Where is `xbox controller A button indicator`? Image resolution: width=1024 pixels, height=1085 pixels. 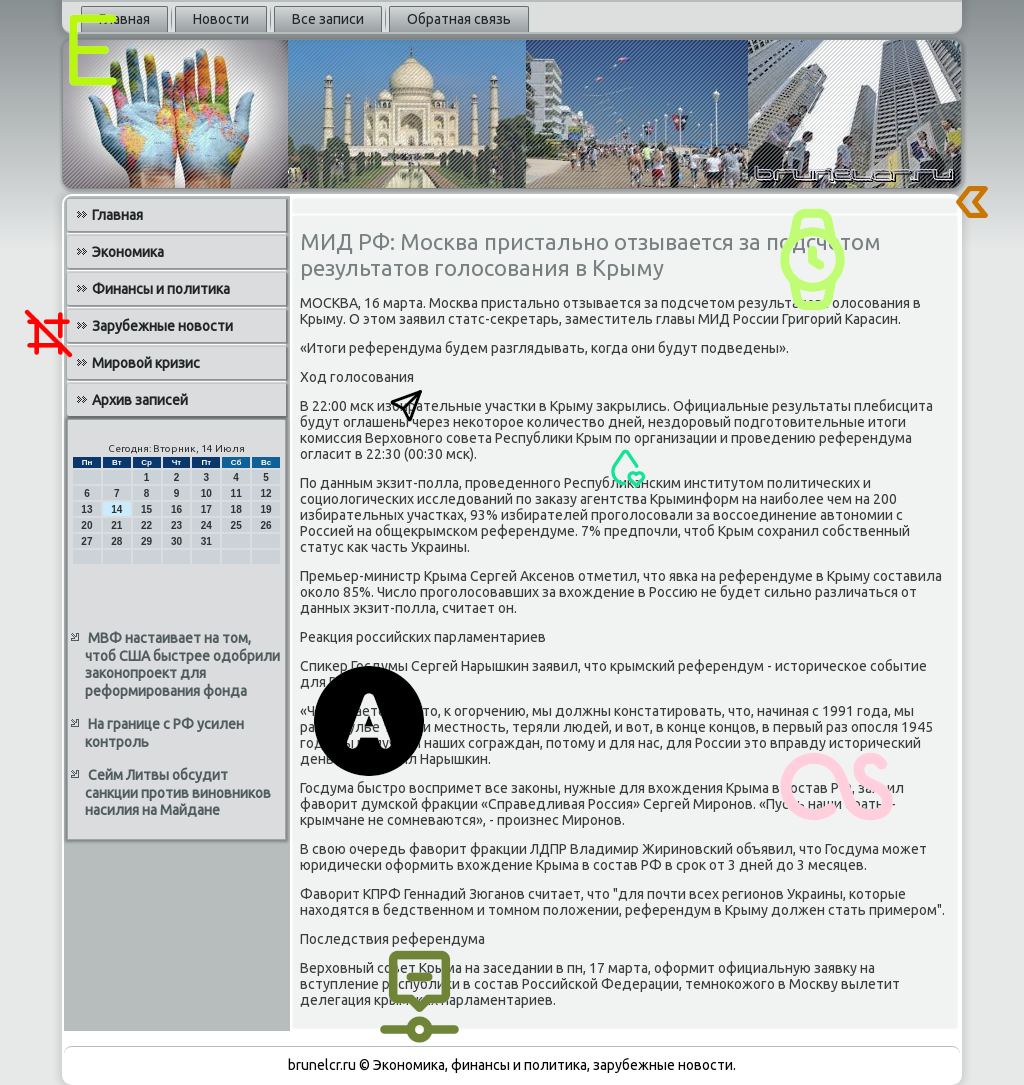 xbox controller A button indicator is located at coordinates (369, 721).